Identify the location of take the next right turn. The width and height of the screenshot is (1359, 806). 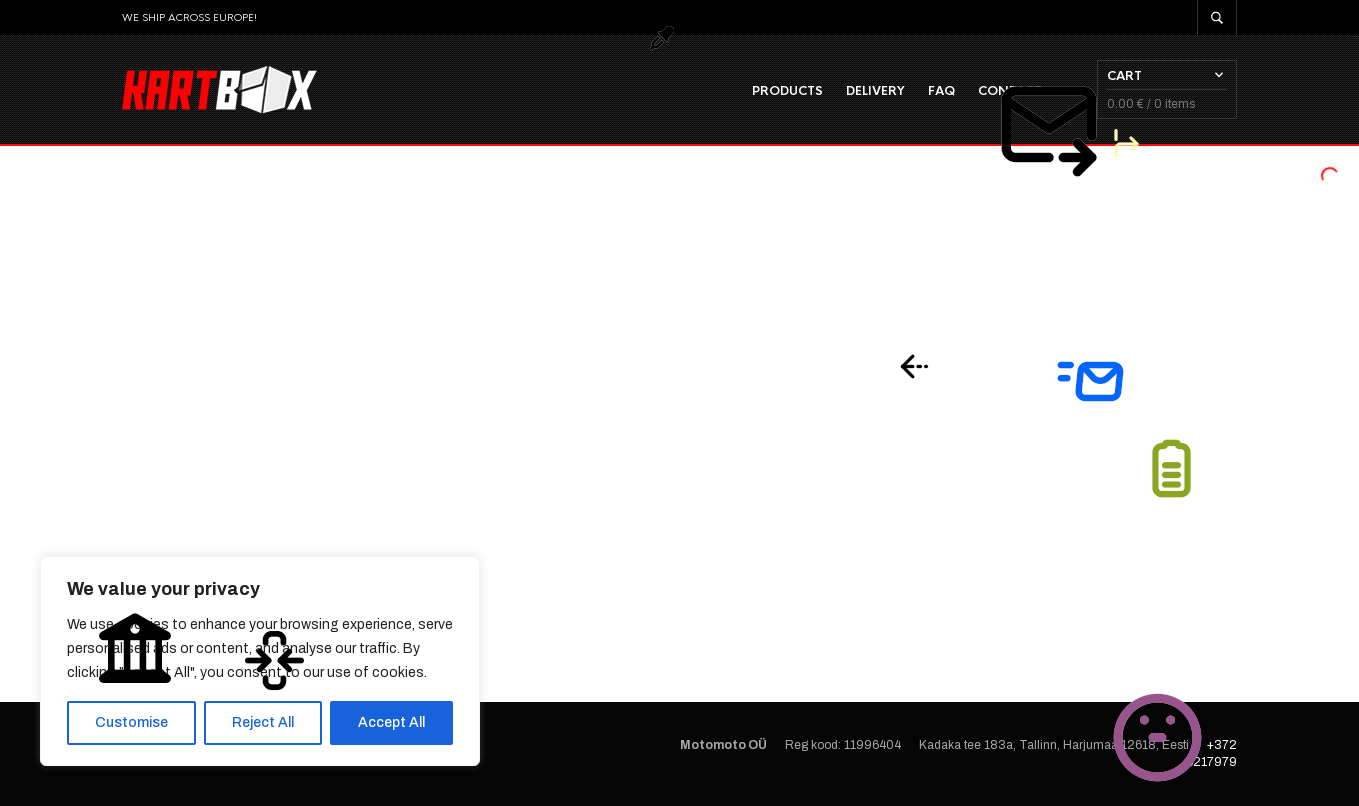
(1125, 144).